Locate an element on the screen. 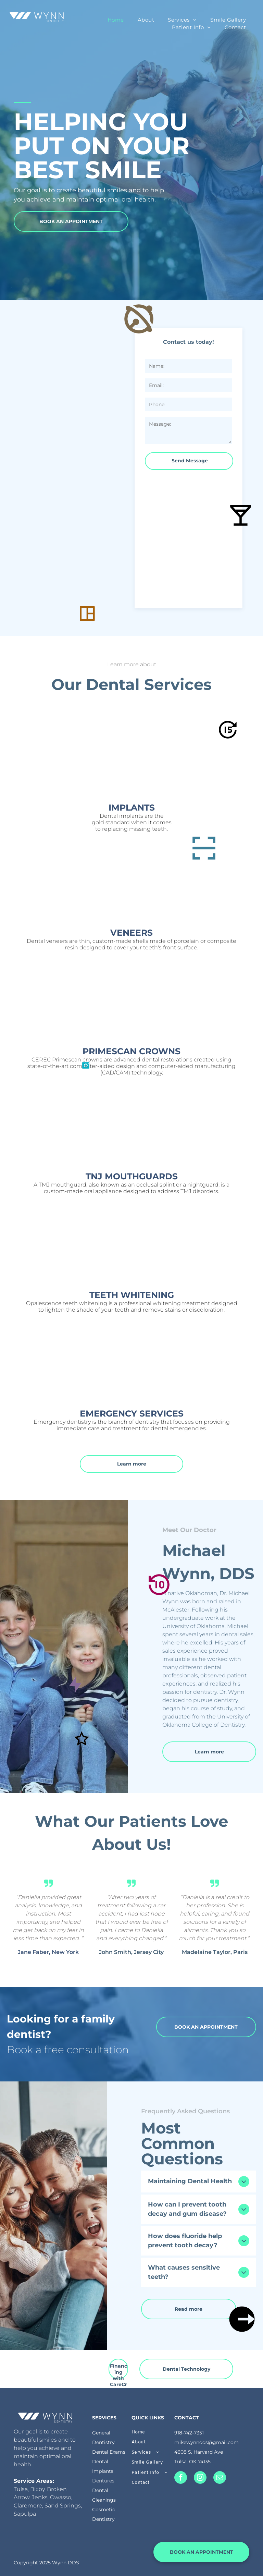  open camera to take a photo is located at coordinates (86, 1065).